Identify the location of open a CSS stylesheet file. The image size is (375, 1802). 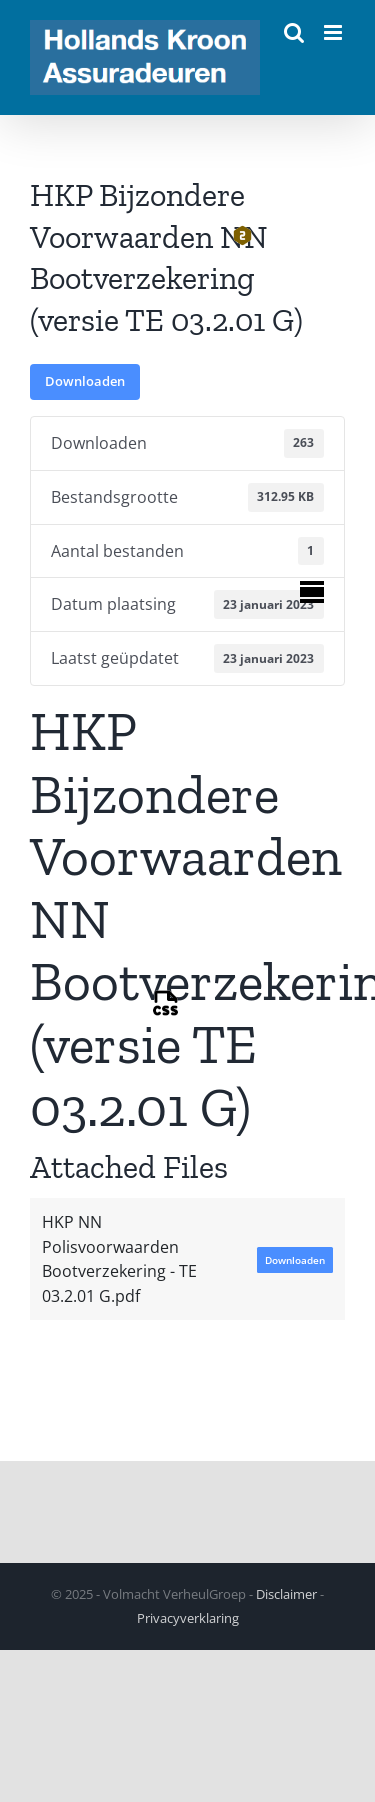
(166, 1004).